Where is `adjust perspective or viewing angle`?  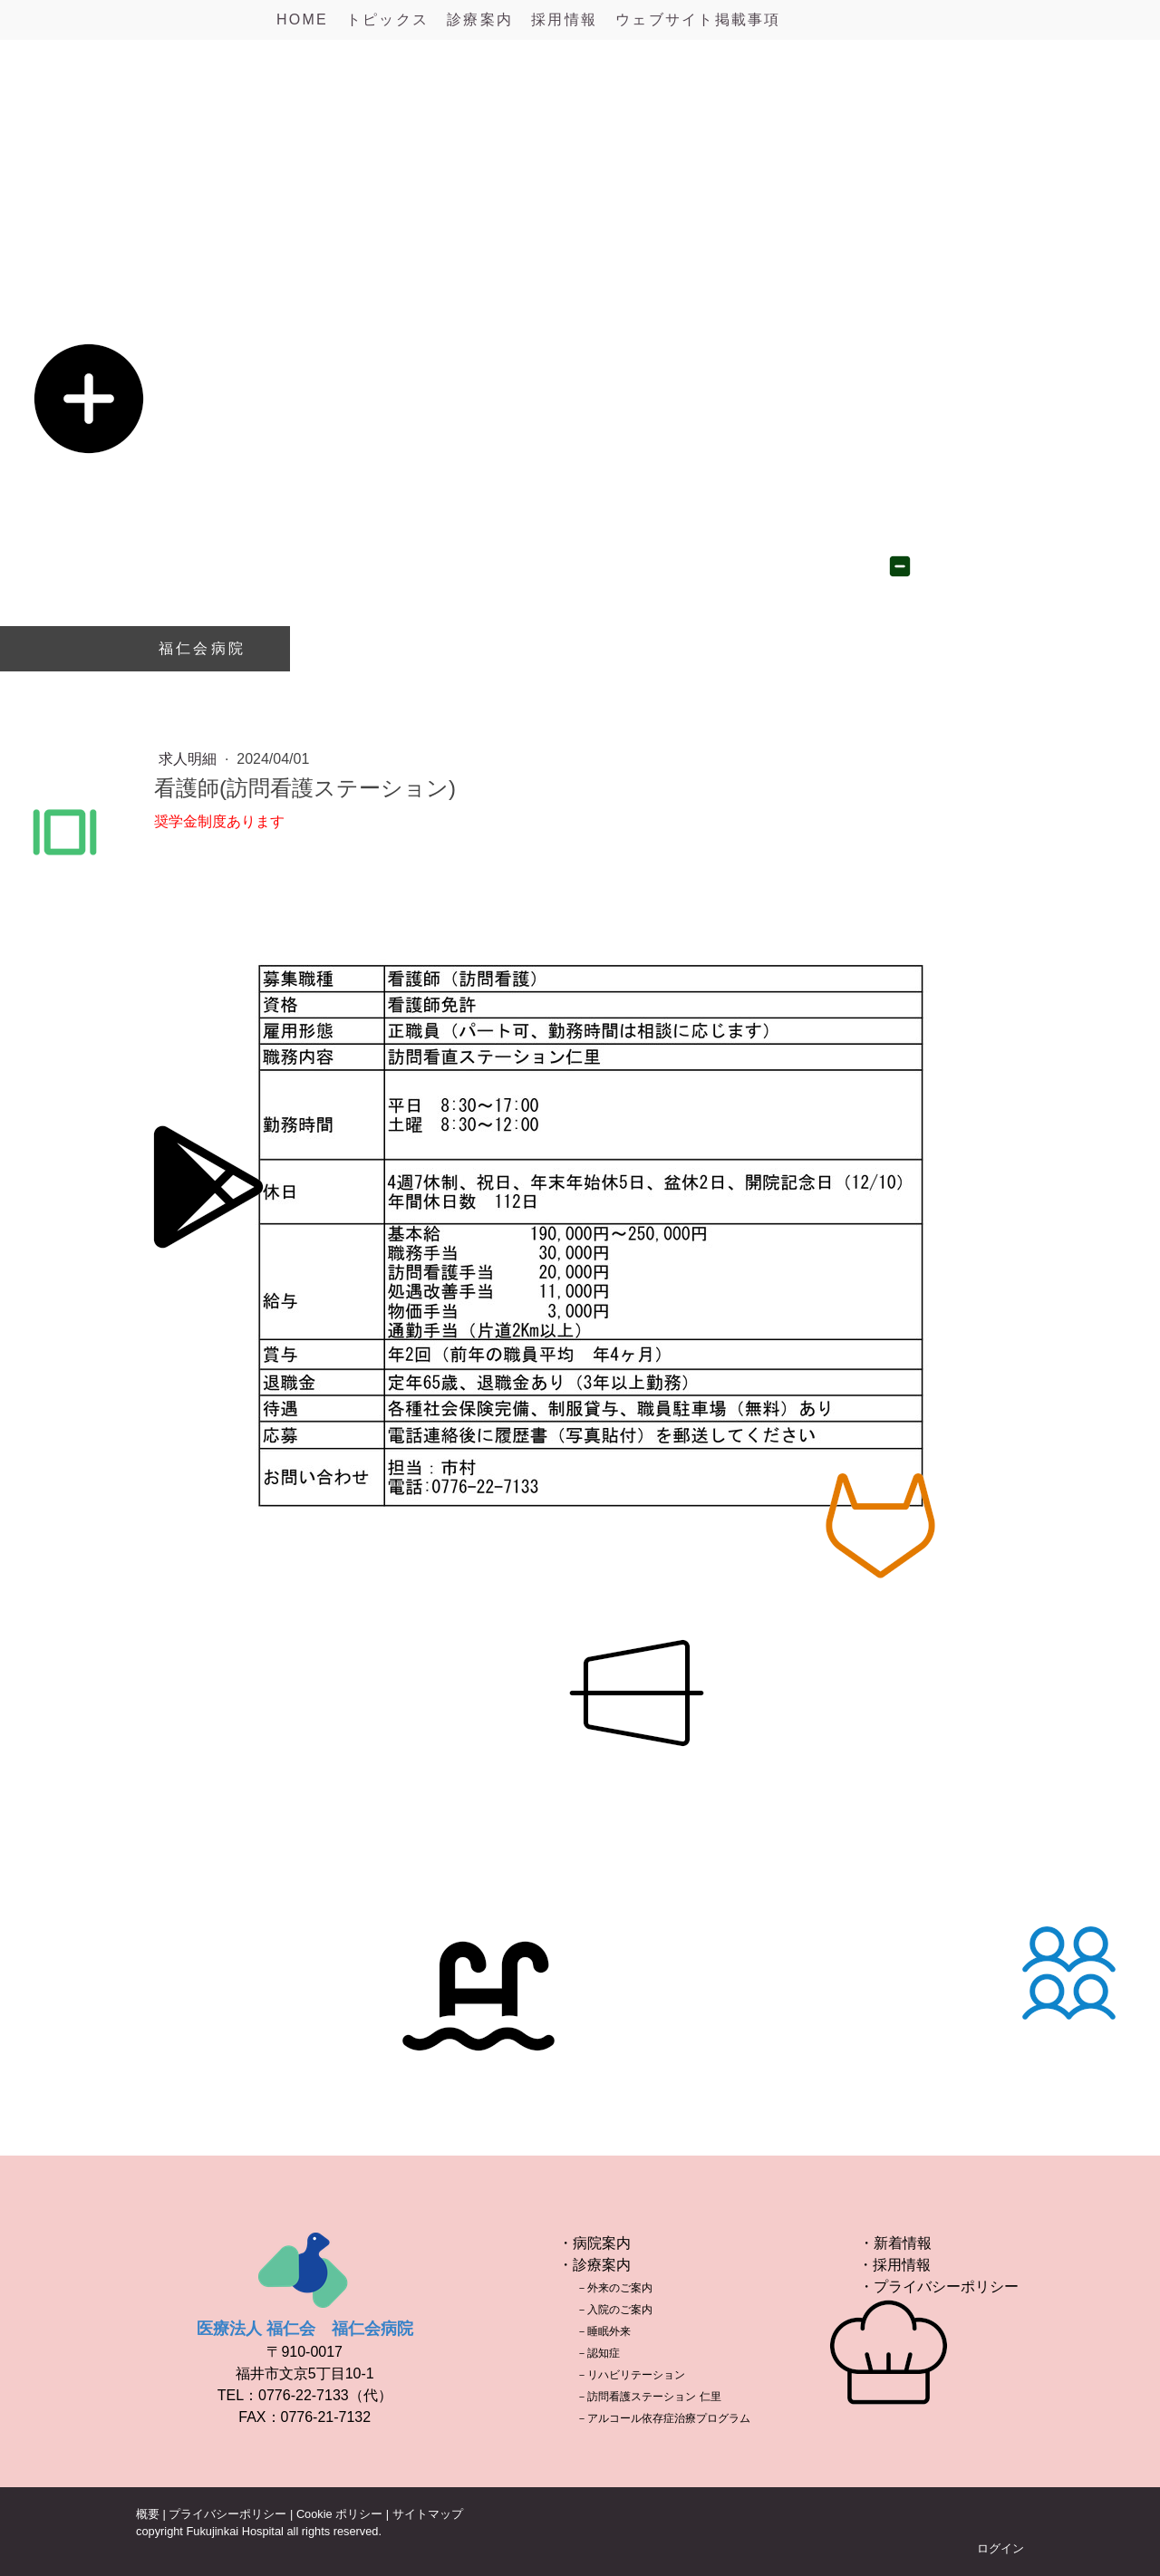 adjust perspective or viewing angle is located at coordinates (636, 1693).